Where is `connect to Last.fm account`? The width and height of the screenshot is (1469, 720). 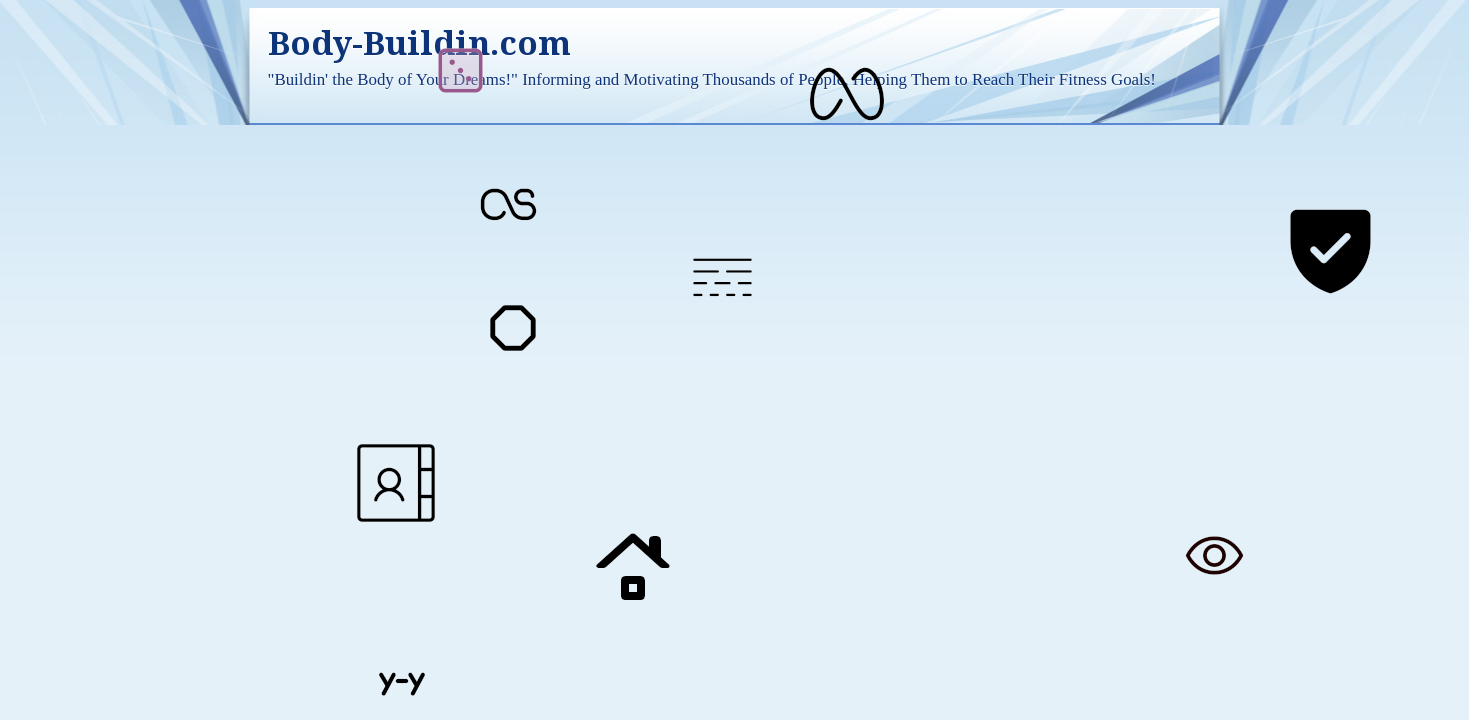 connect to Last.fm account is located at coordinates (508, 203).